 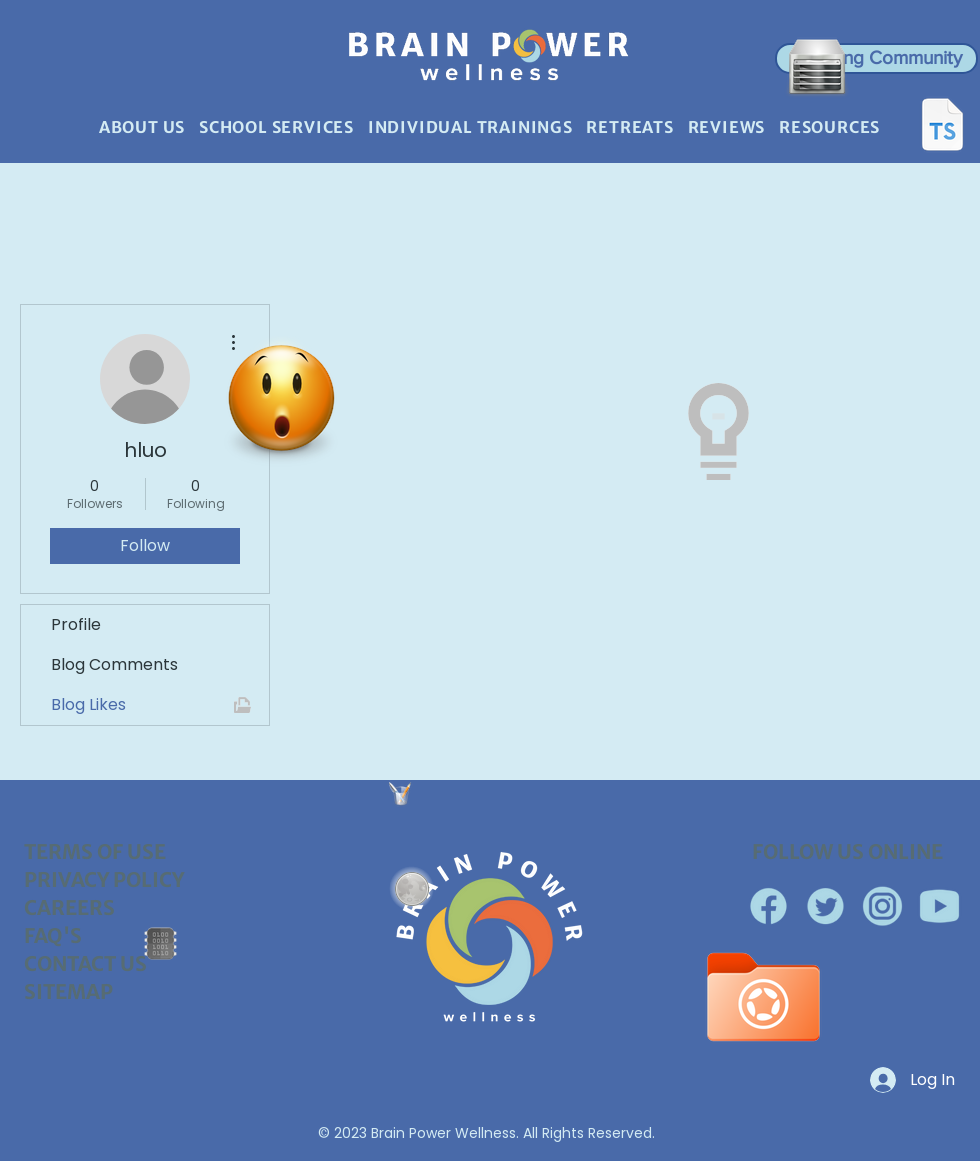 What do you see at coordinates (412, 889) in the screenshot?
I see `indicates clear weather conditions at night` at bounding box center [412, 889].